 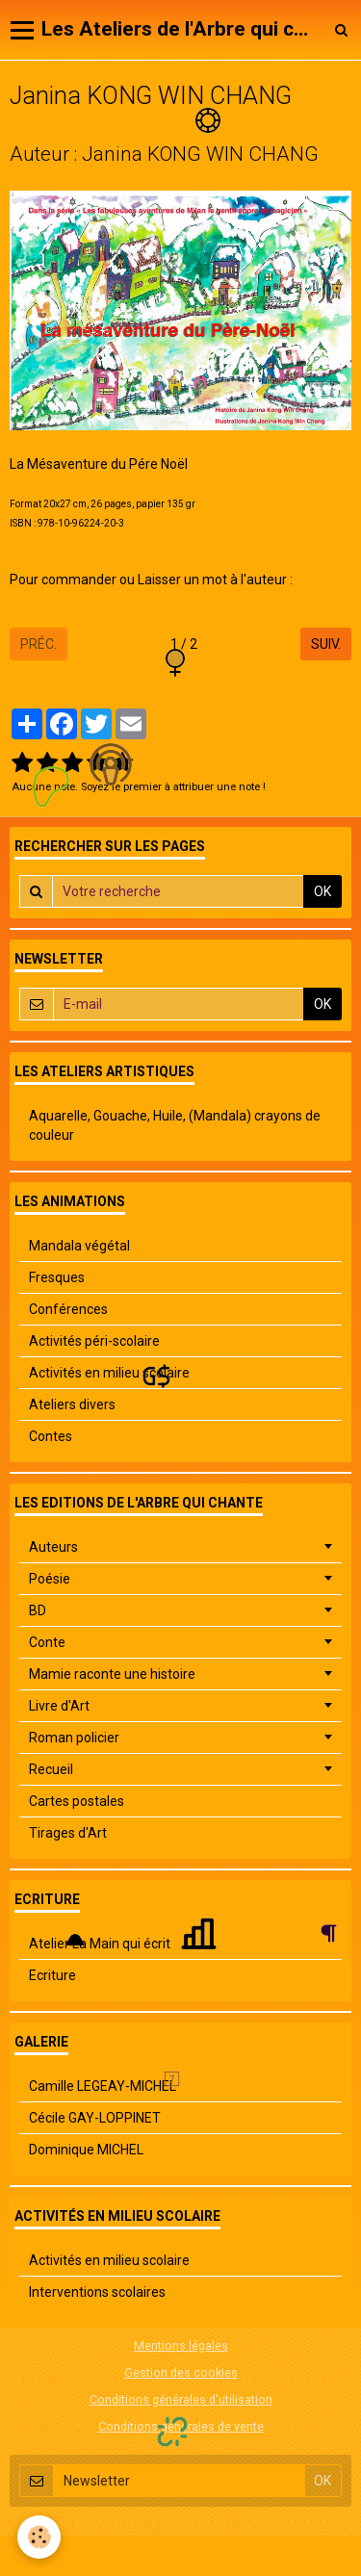 What do you see at coordinates (171, 2078) in the screenshot?
I see `indicates item number seven in a list or sequence` at bounding box center [171, 2078].